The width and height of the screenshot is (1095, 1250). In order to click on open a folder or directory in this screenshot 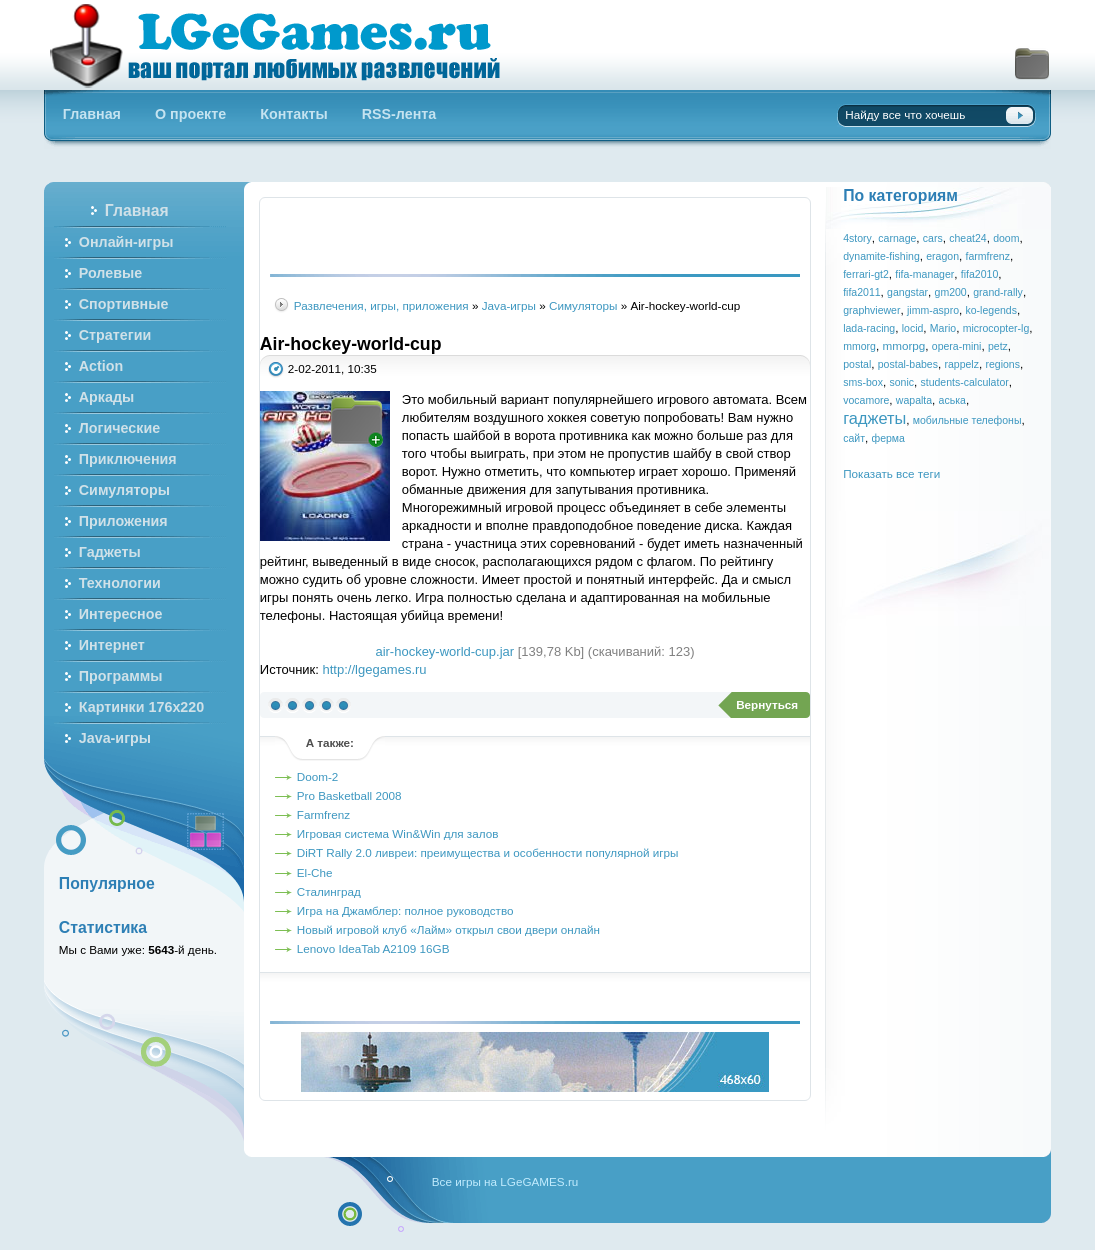, I will do `click(1032, 63)`.